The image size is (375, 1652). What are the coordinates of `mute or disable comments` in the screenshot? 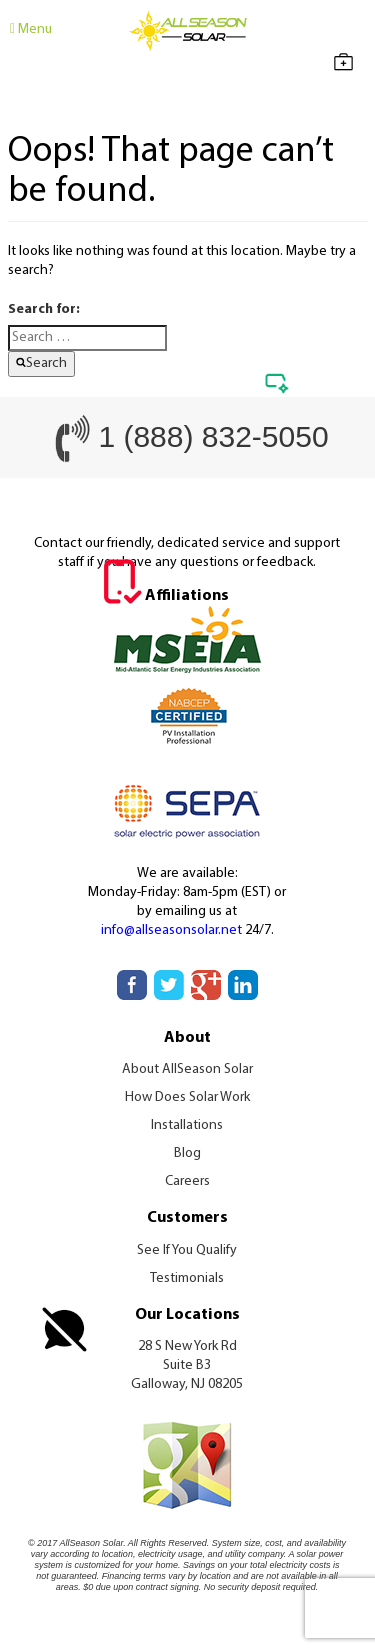 It's located at (64, 1329).